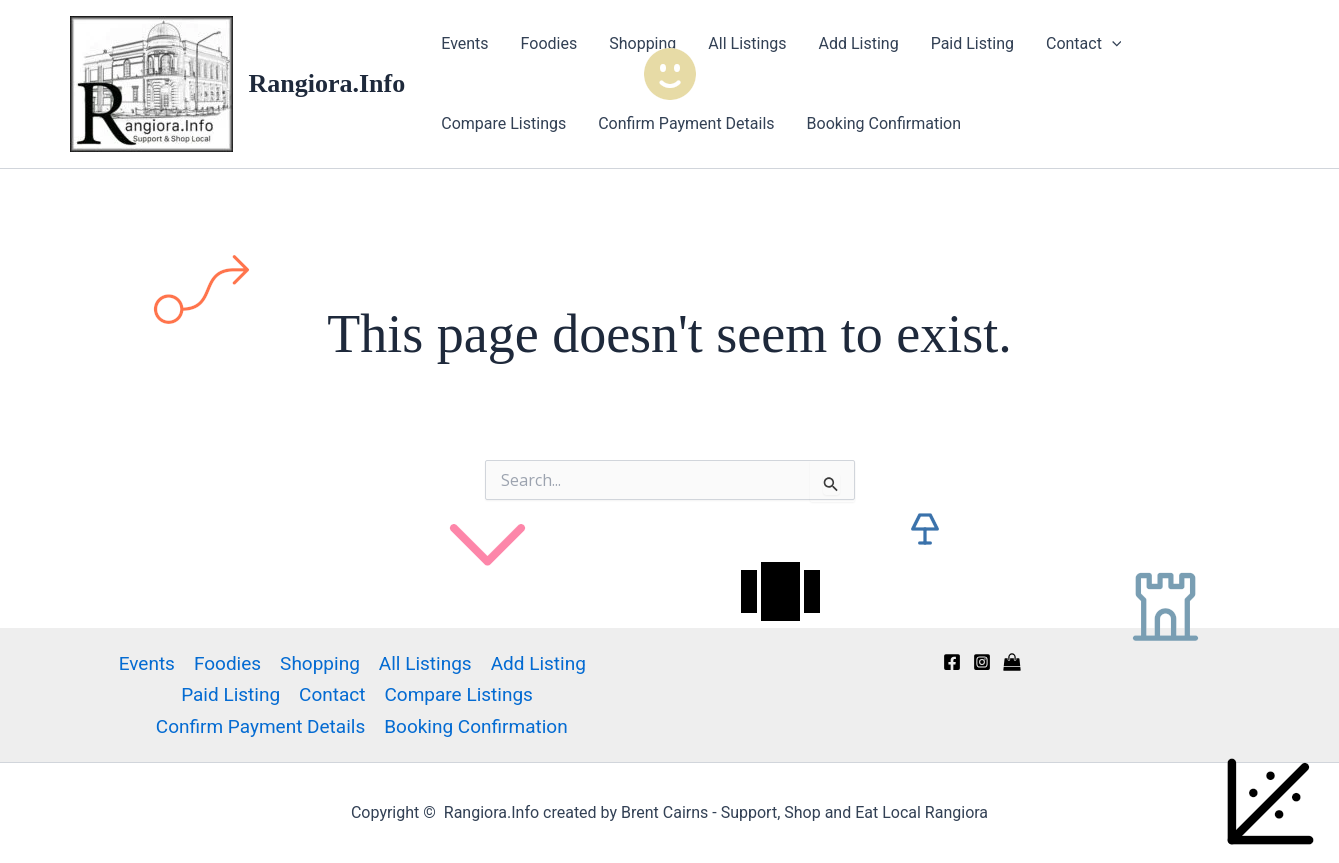 The image size is (1339, 863). What do you see at coordinates (1270, 801) in the screenshot?
I see `view covariate analysis chart` at bounding box center [1270, 801].